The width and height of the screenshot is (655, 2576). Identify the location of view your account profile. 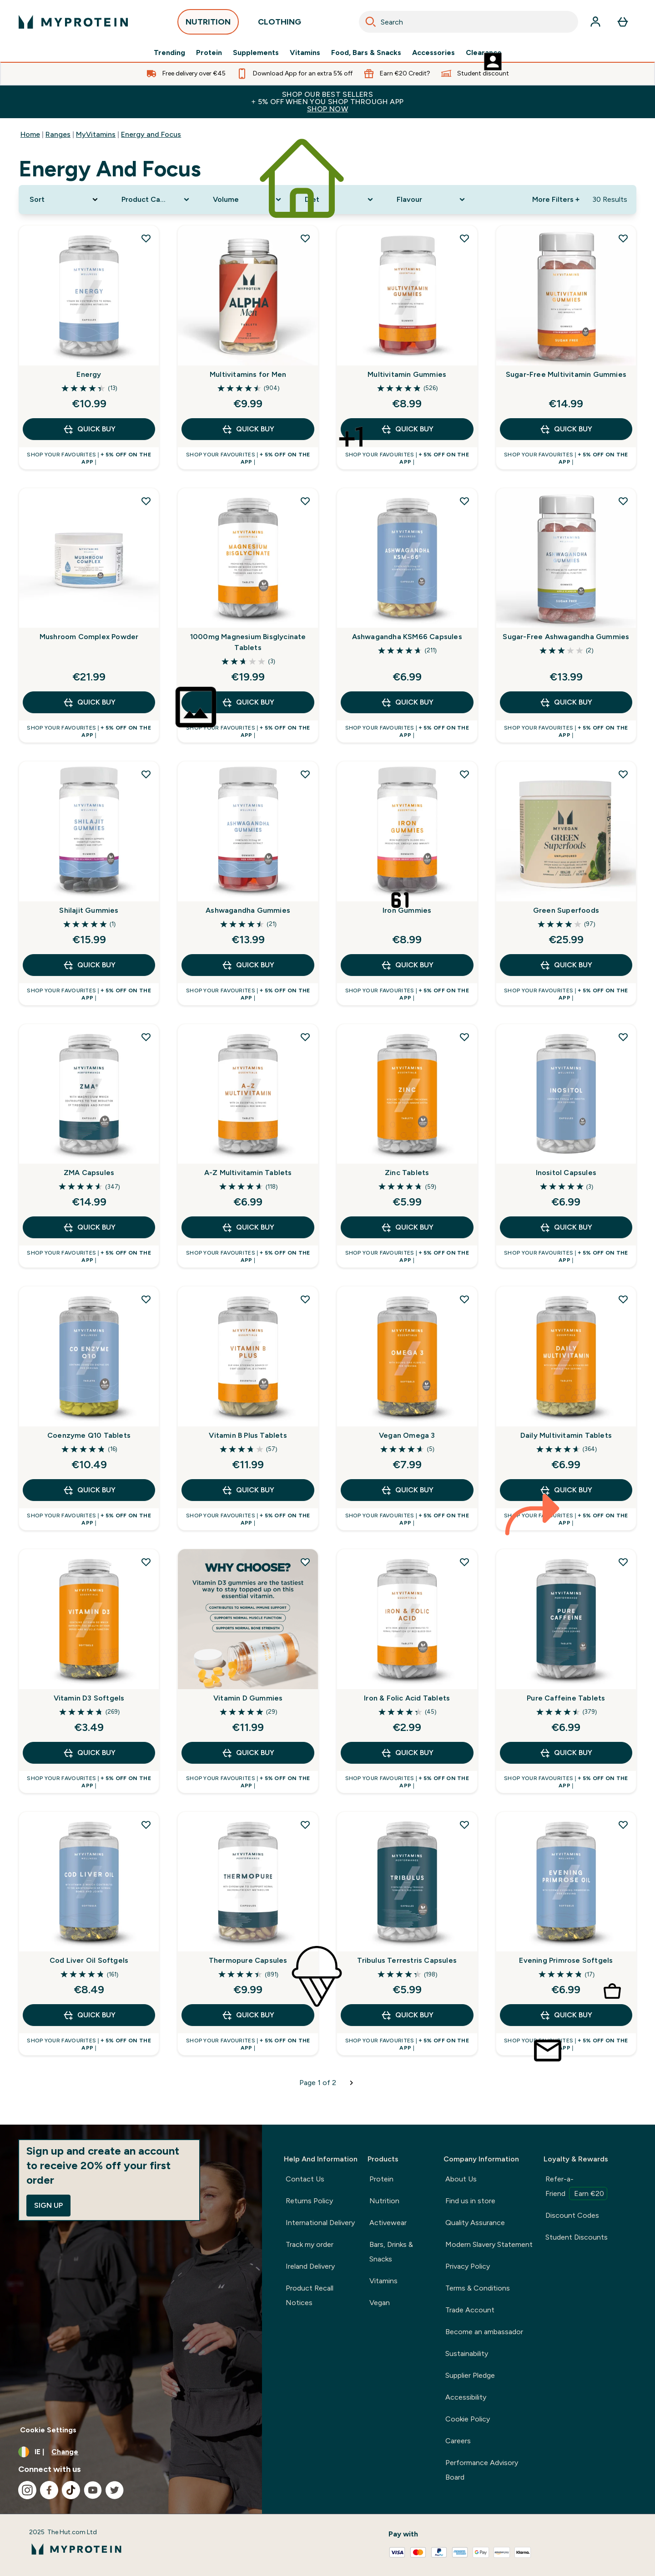
(493, 61).